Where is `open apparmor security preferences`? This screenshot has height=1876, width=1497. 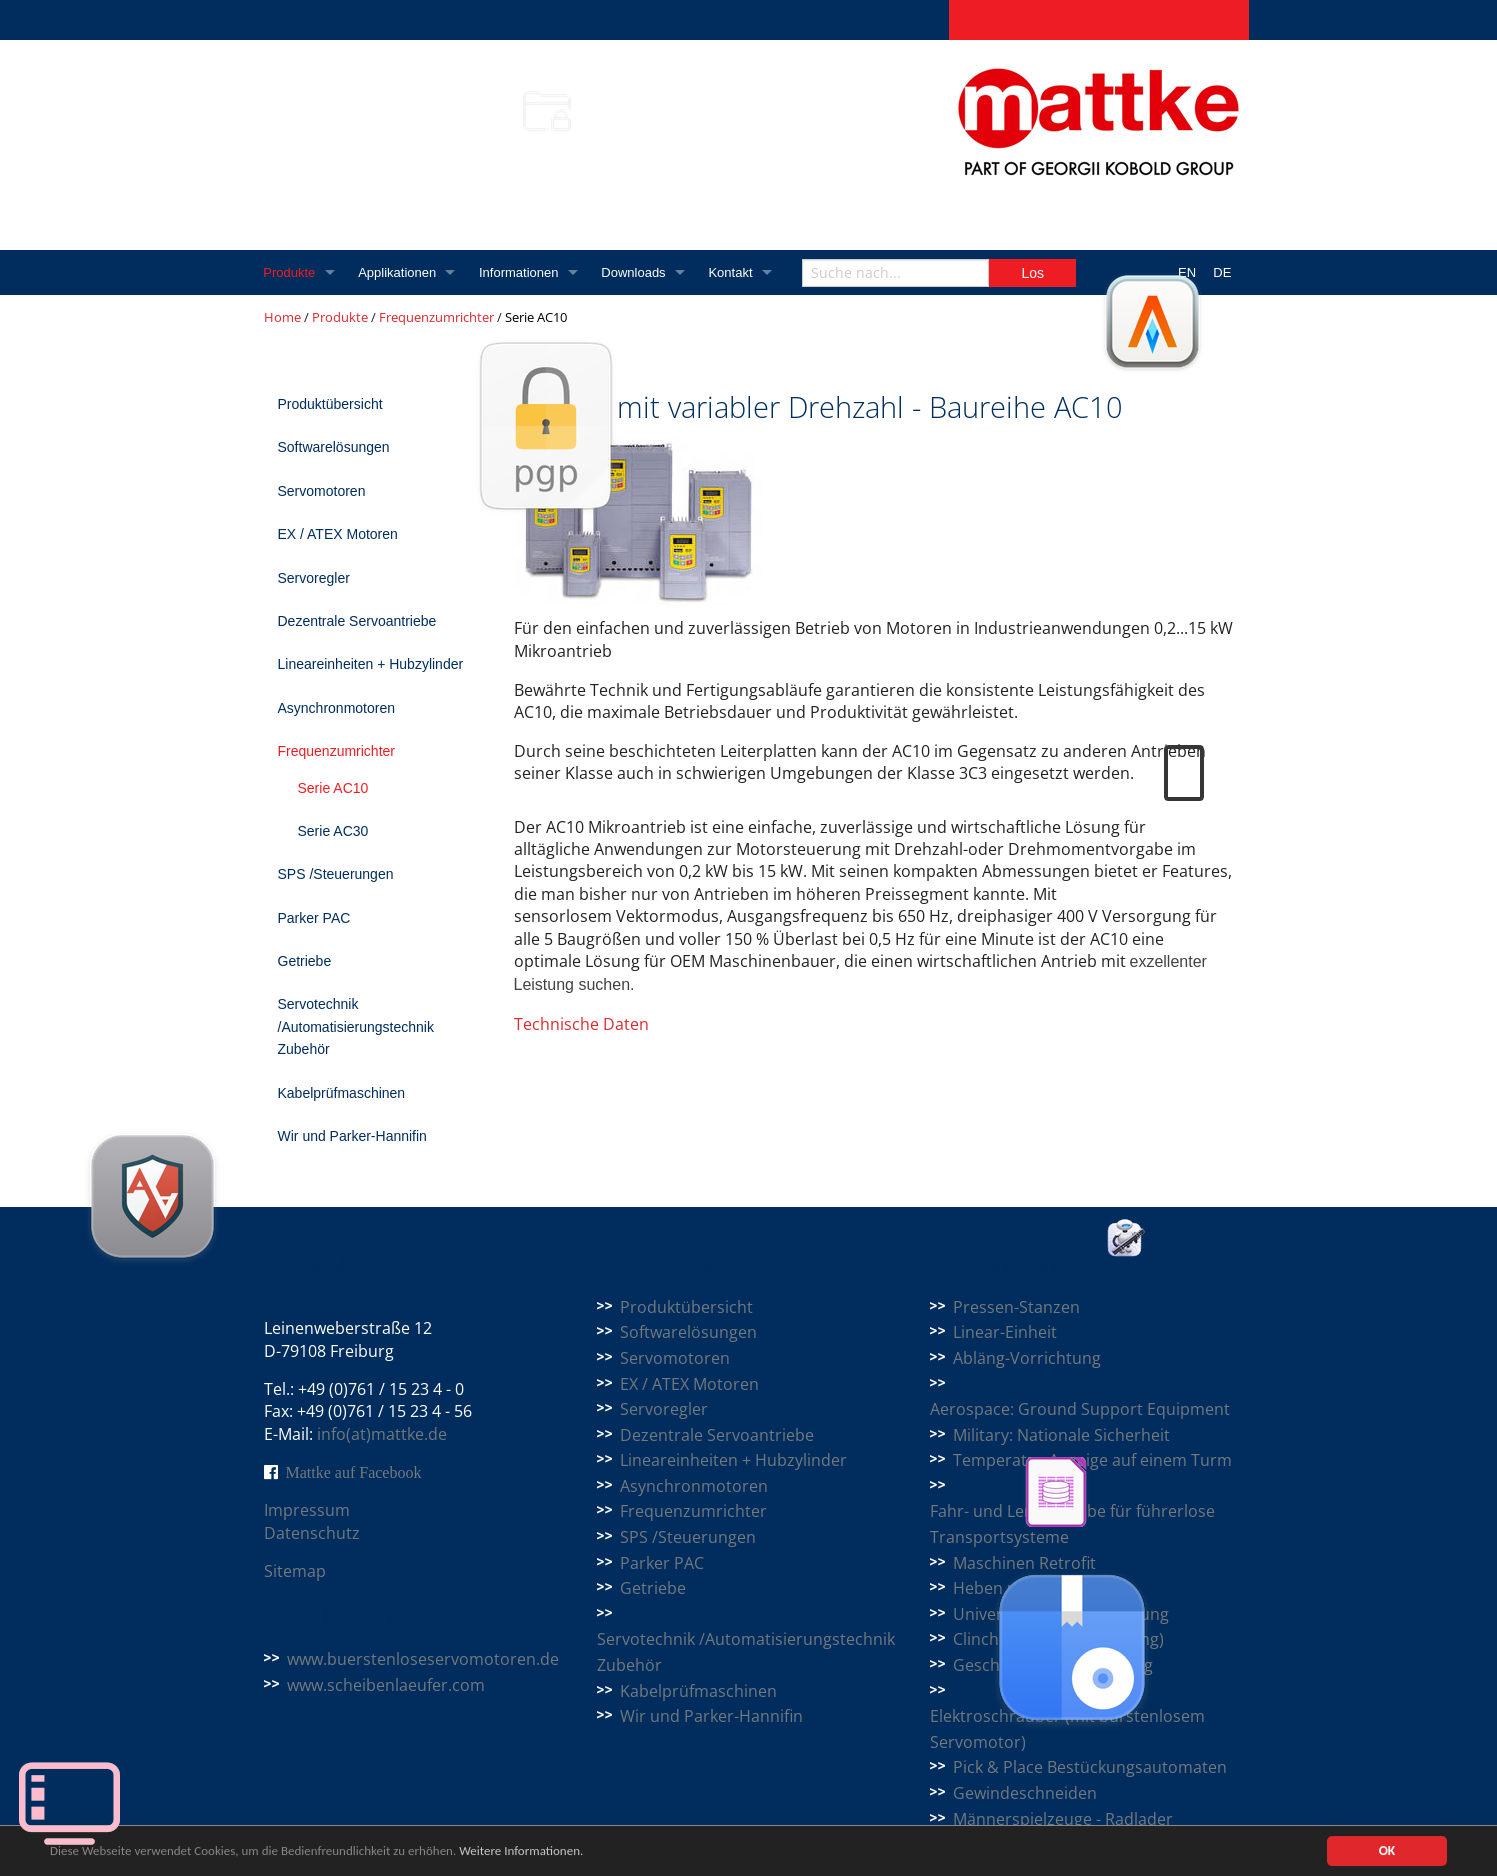 open apparmor security preferences is located at coordinates (152, 1198).